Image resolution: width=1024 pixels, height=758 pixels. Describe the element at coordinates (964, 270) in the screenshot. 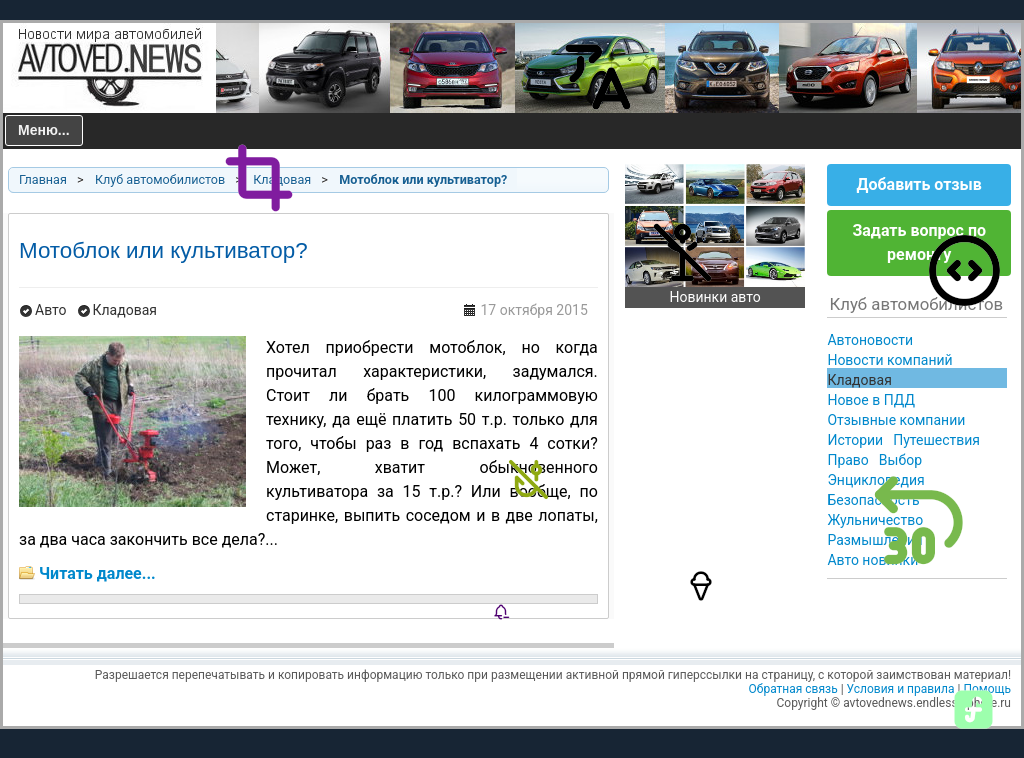

I see `access code editor or developer tools` at that location.